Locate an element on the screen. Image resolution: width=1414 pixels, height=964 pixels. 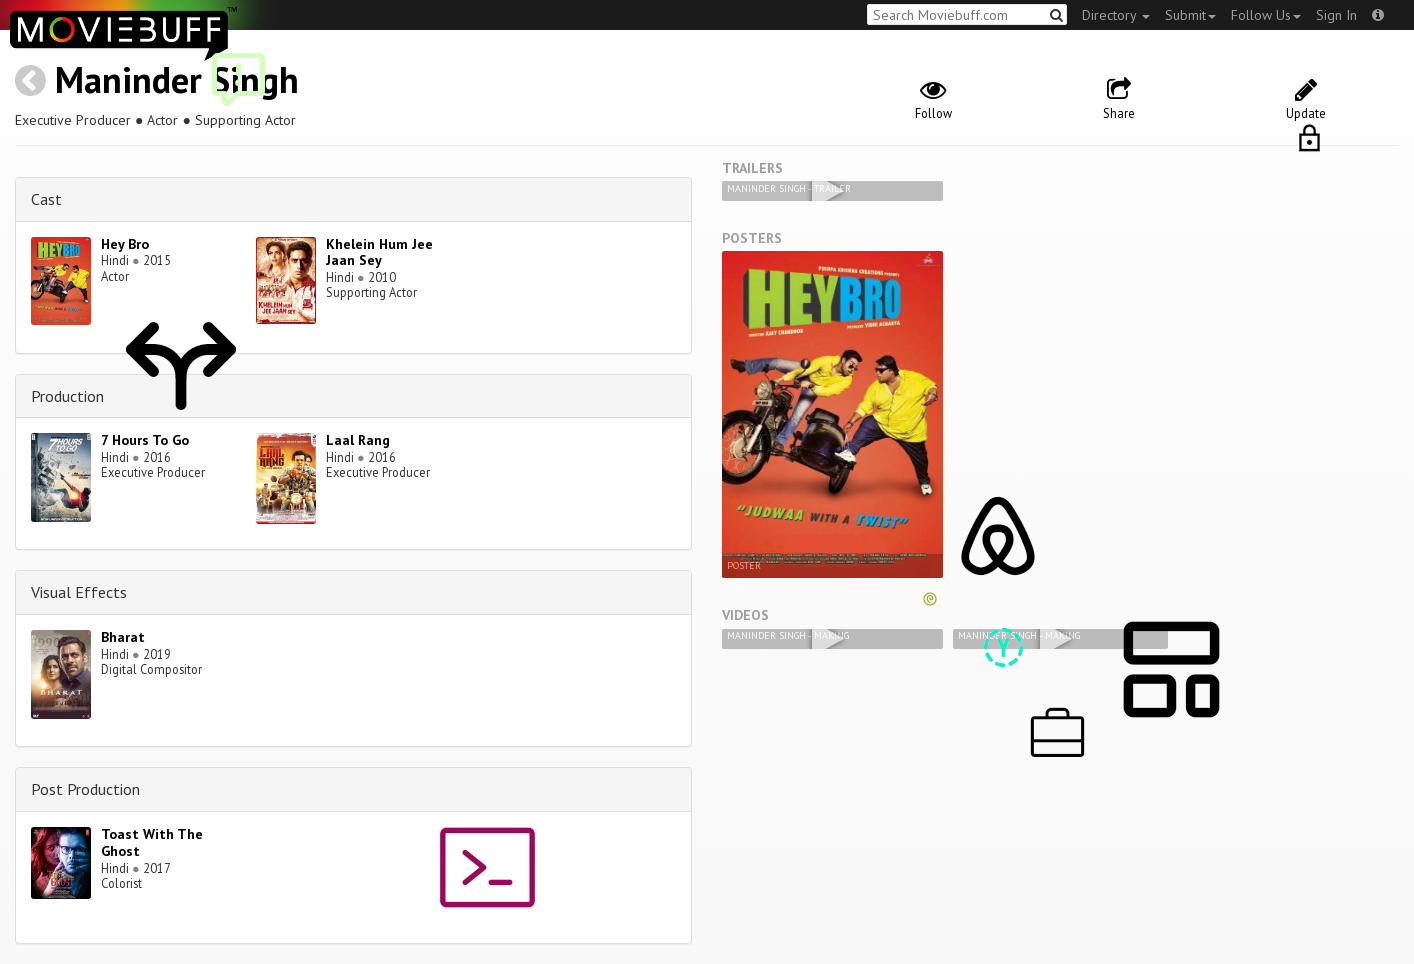
switch or swap between two items is located at coordinates (181, 366).